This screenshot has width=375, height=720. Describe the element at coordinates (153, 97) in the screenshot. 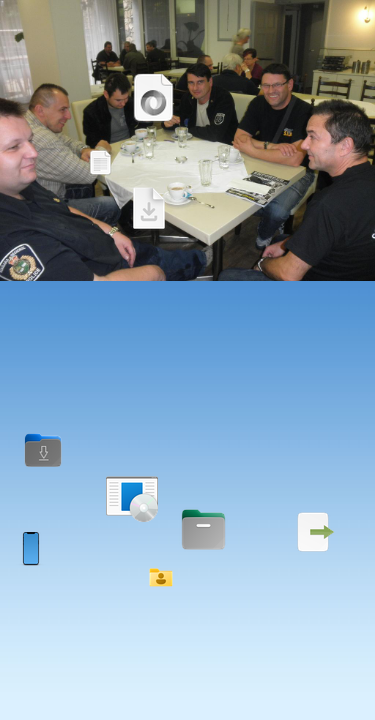

I see `json file type indicator` at that location.